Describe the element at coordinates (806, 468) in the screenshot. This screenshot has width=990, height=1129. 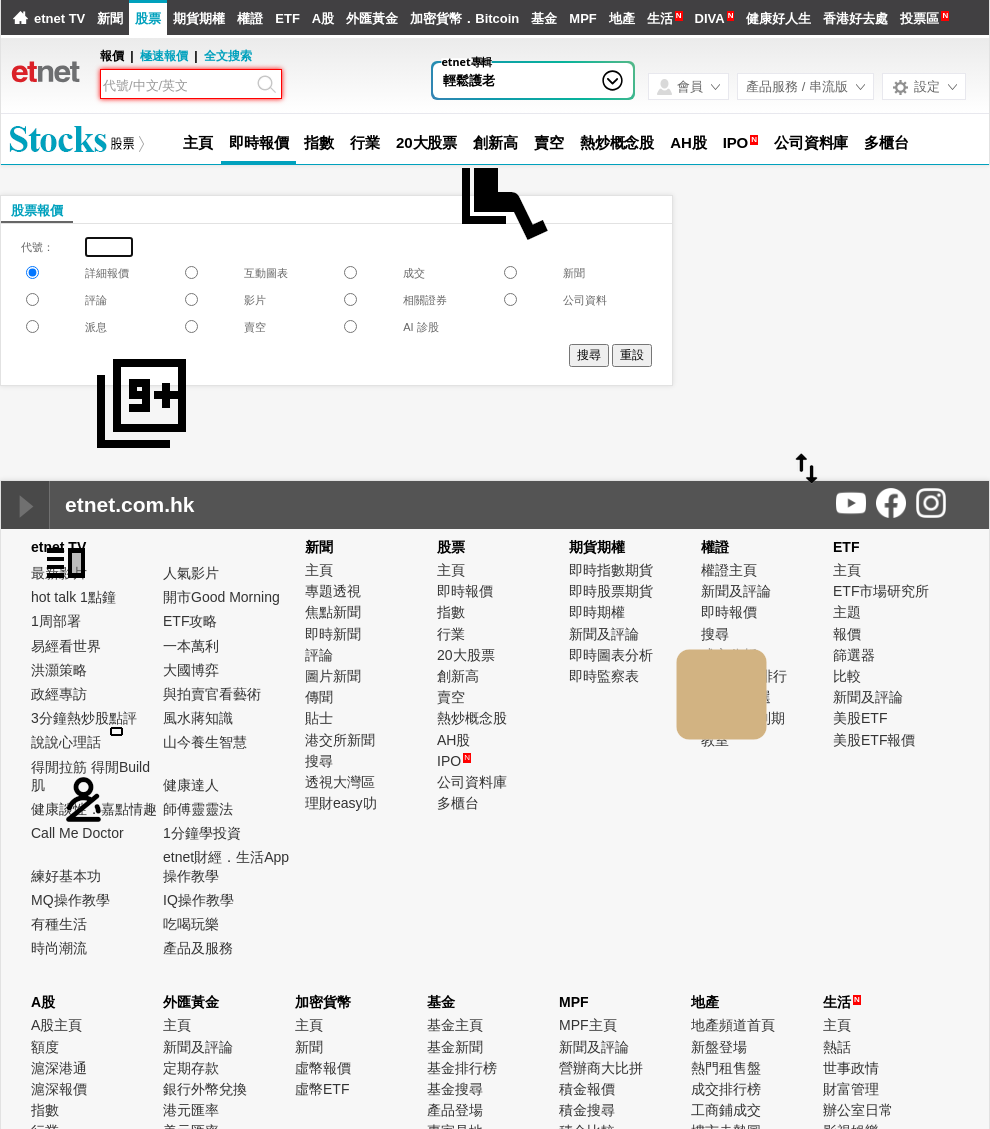
I see `import or export data` at that location.